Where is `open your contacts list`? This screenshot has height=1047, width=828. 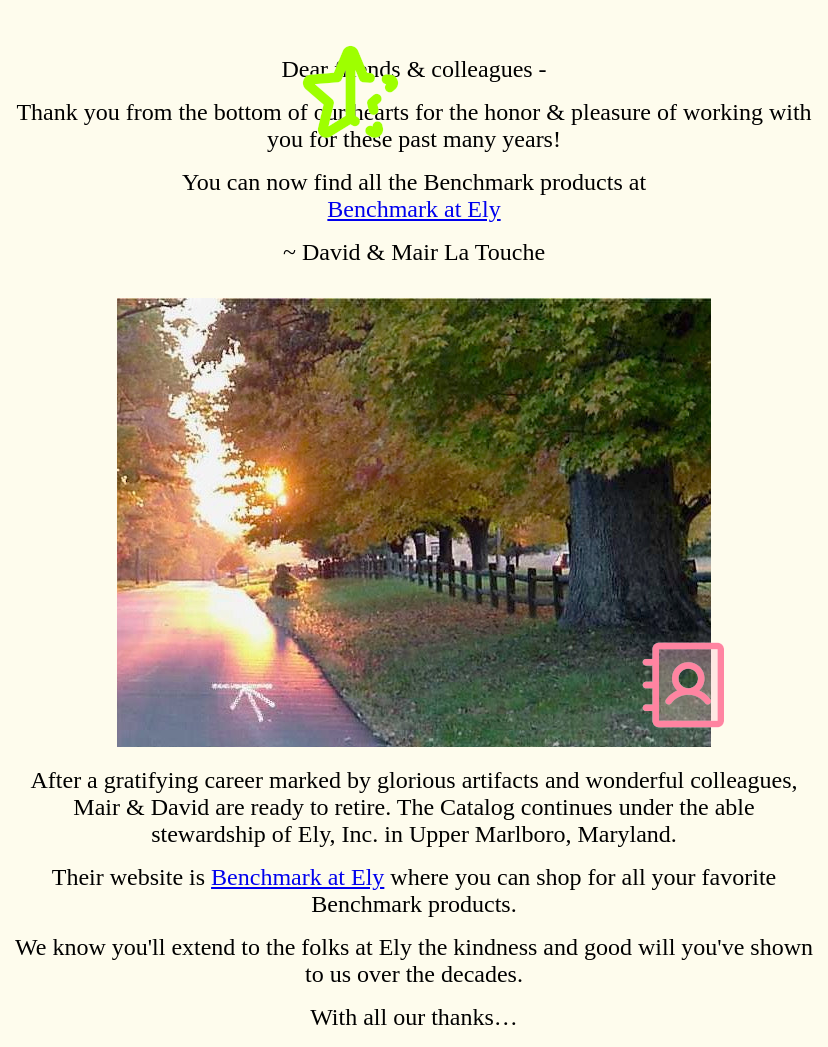
open your contacts list is located at coordinates (685, 685).